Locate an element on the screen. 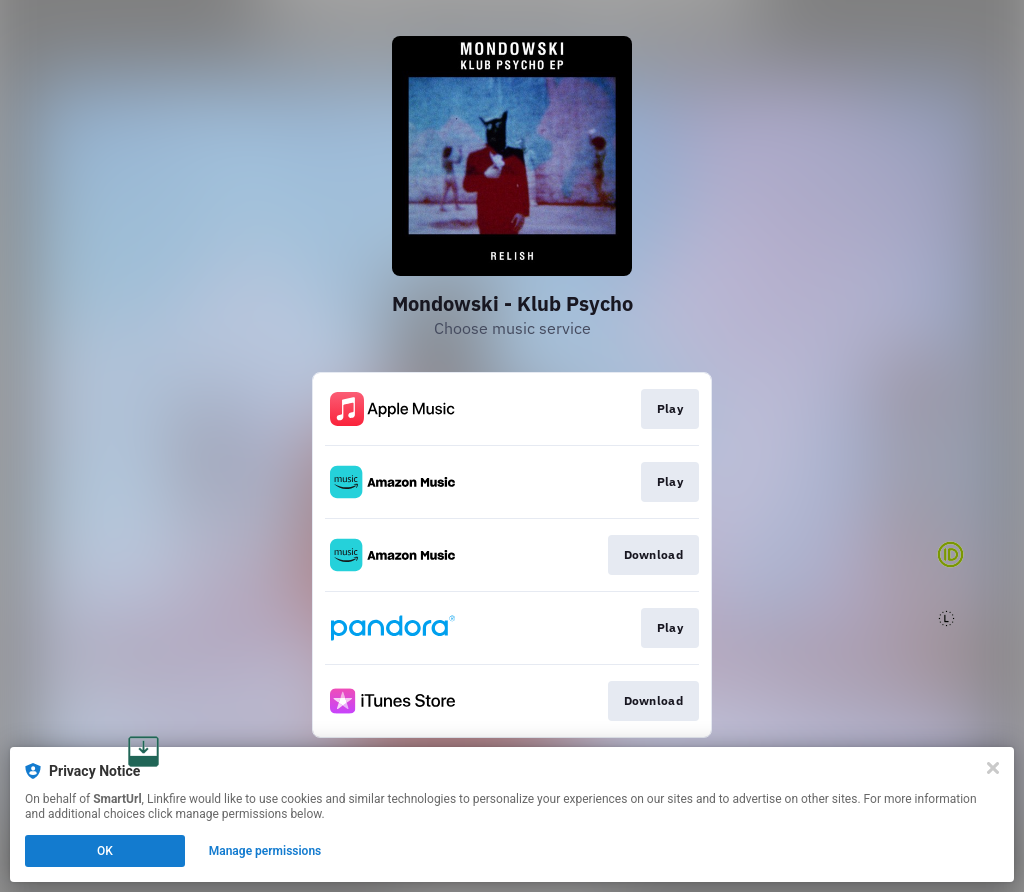 The height and width of the screenshot is (892, 1024). indicates a loading or processing state is located at coordinates (946, 618).